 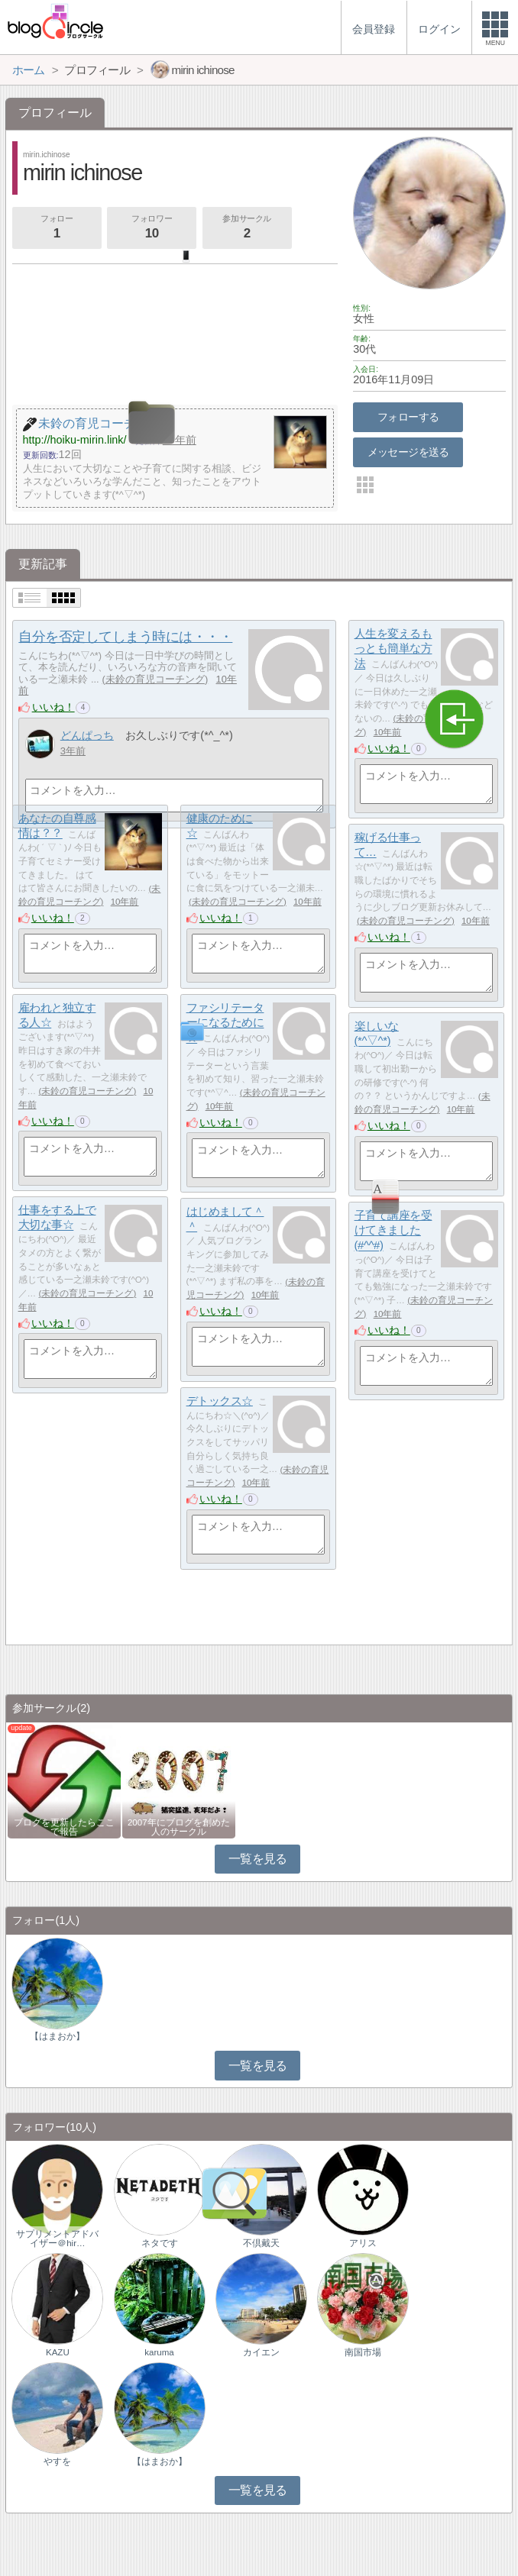 I want to click on open folder to view contents, so click(x=151, y=422).